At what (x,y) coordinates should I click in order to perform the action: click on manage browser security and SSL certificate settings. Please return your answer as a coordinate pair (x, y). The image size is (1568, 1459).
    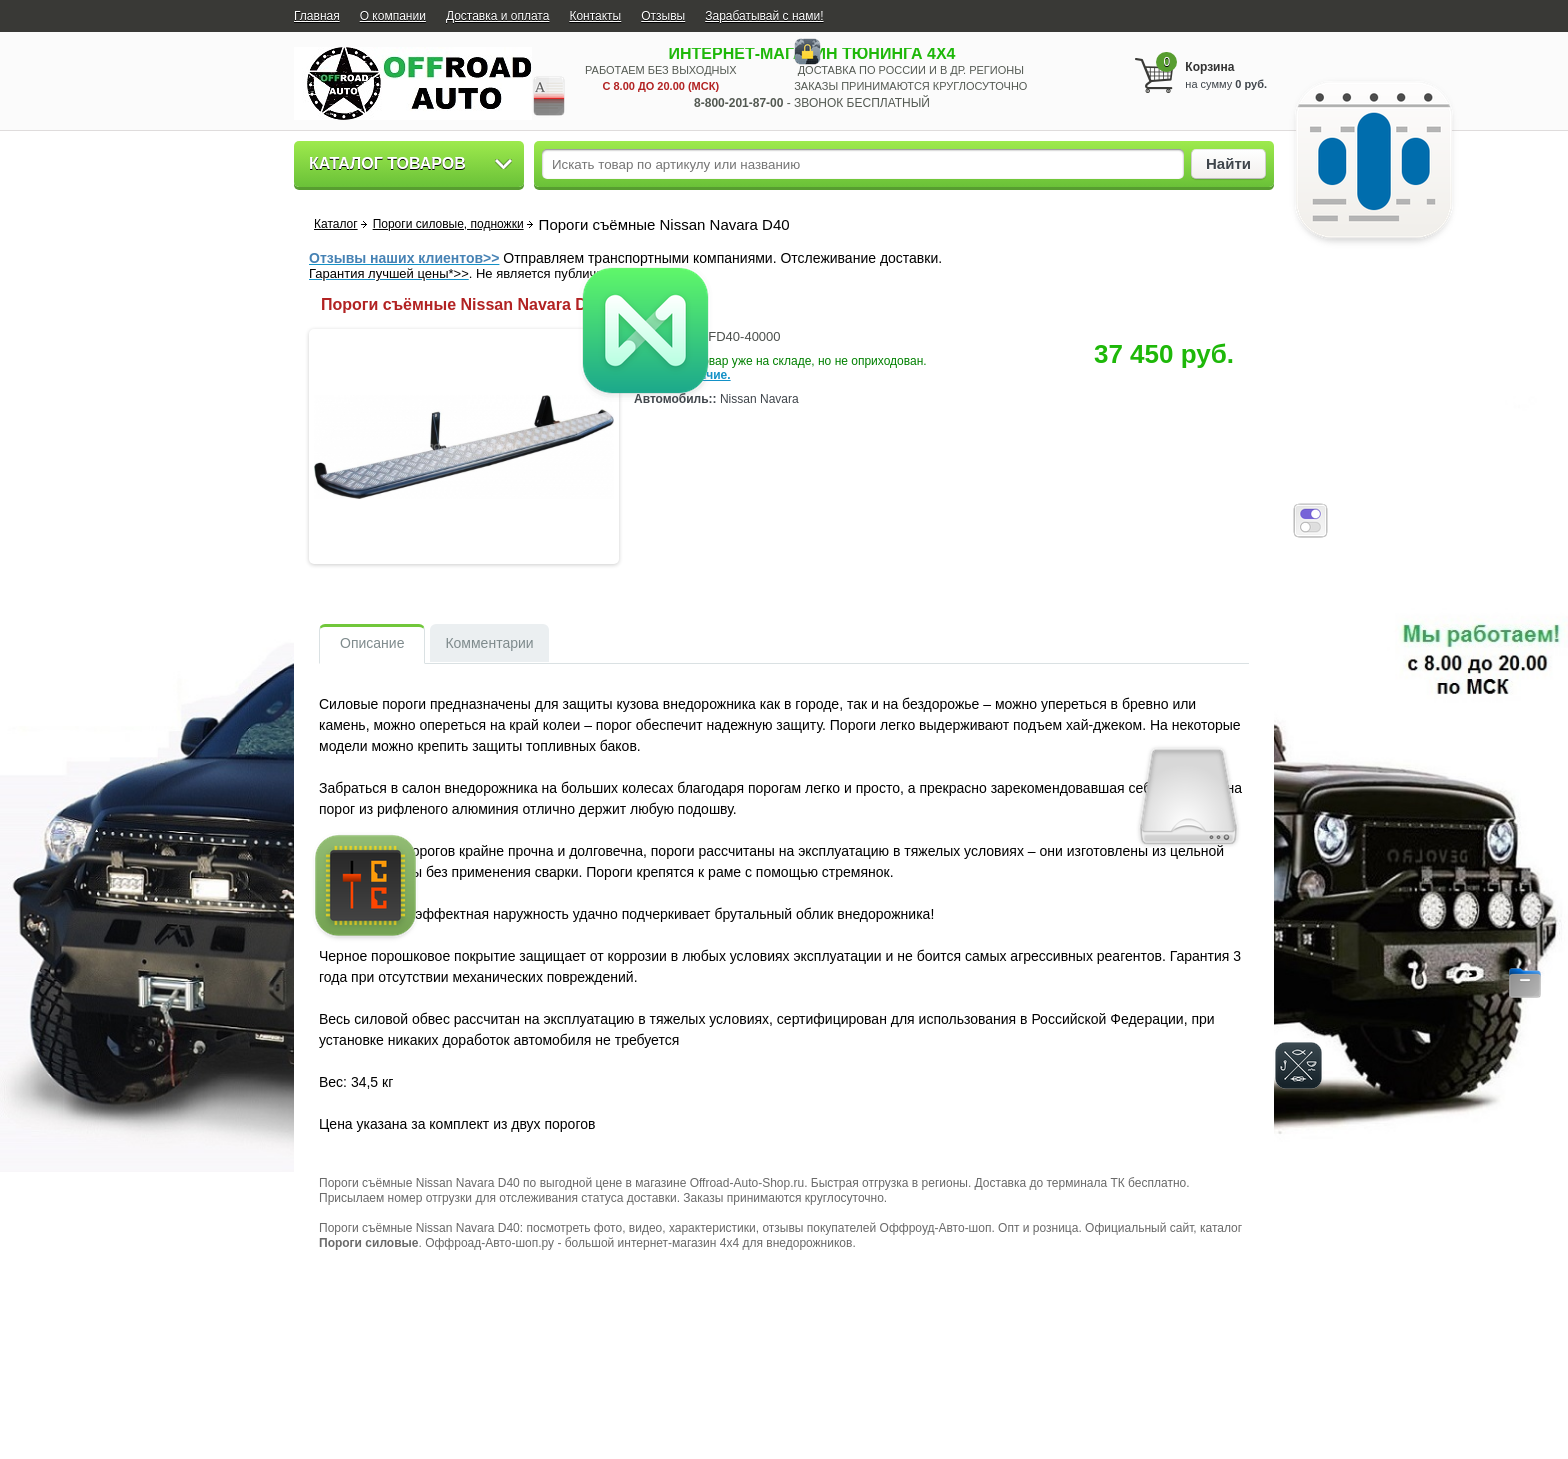
    Looking at the image, I should click on (807, 51).